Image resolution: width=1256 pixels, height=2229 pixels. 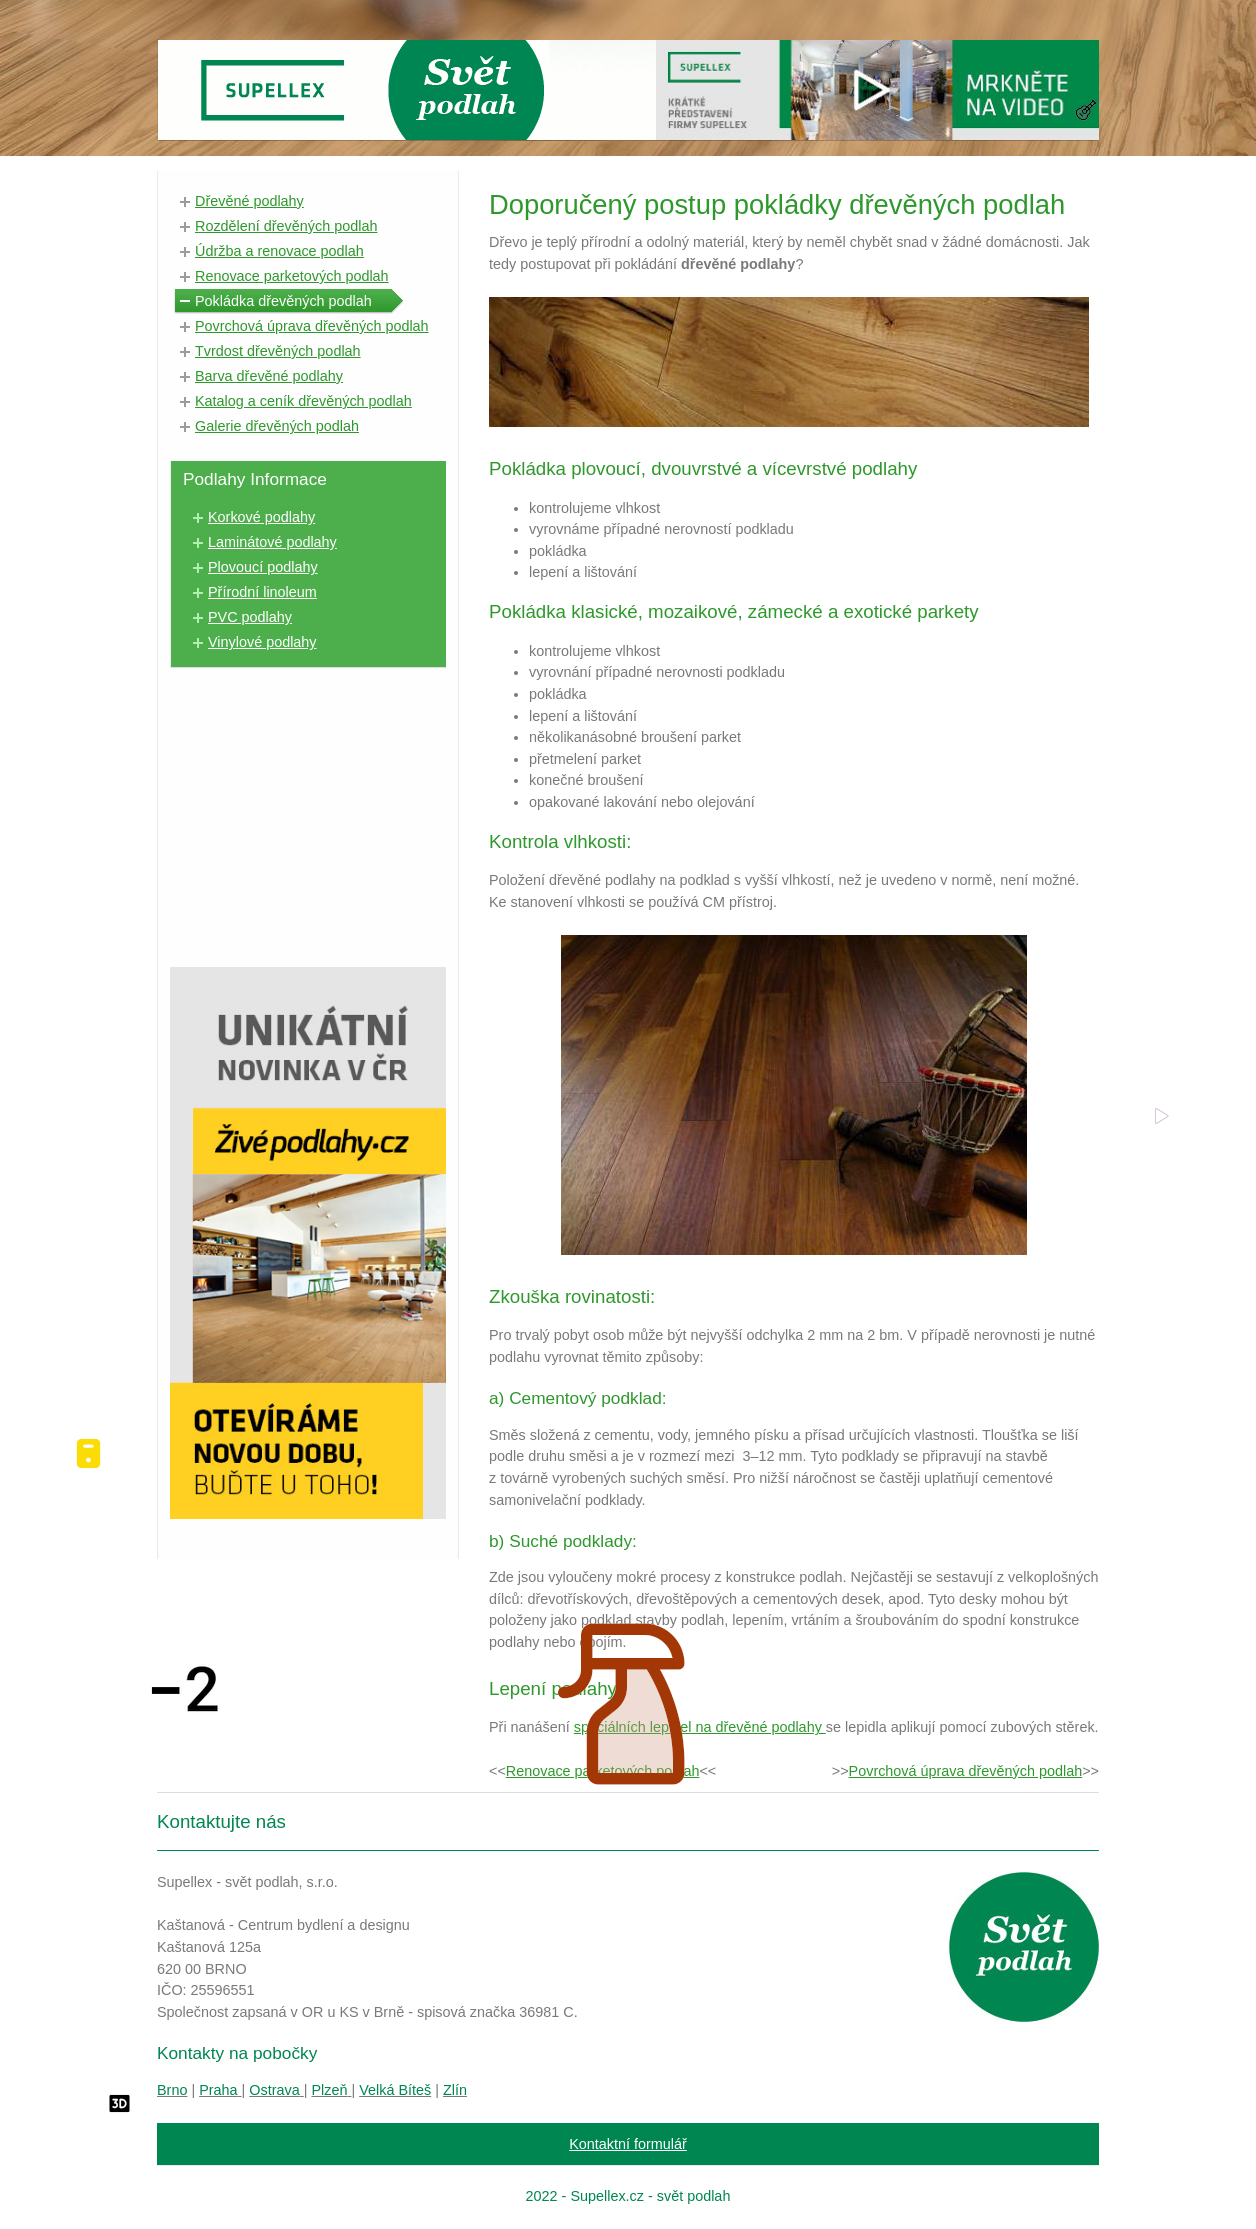 I want to click on decrease exposure by 2 stops in photo editing, so click(x=186, y=1690).